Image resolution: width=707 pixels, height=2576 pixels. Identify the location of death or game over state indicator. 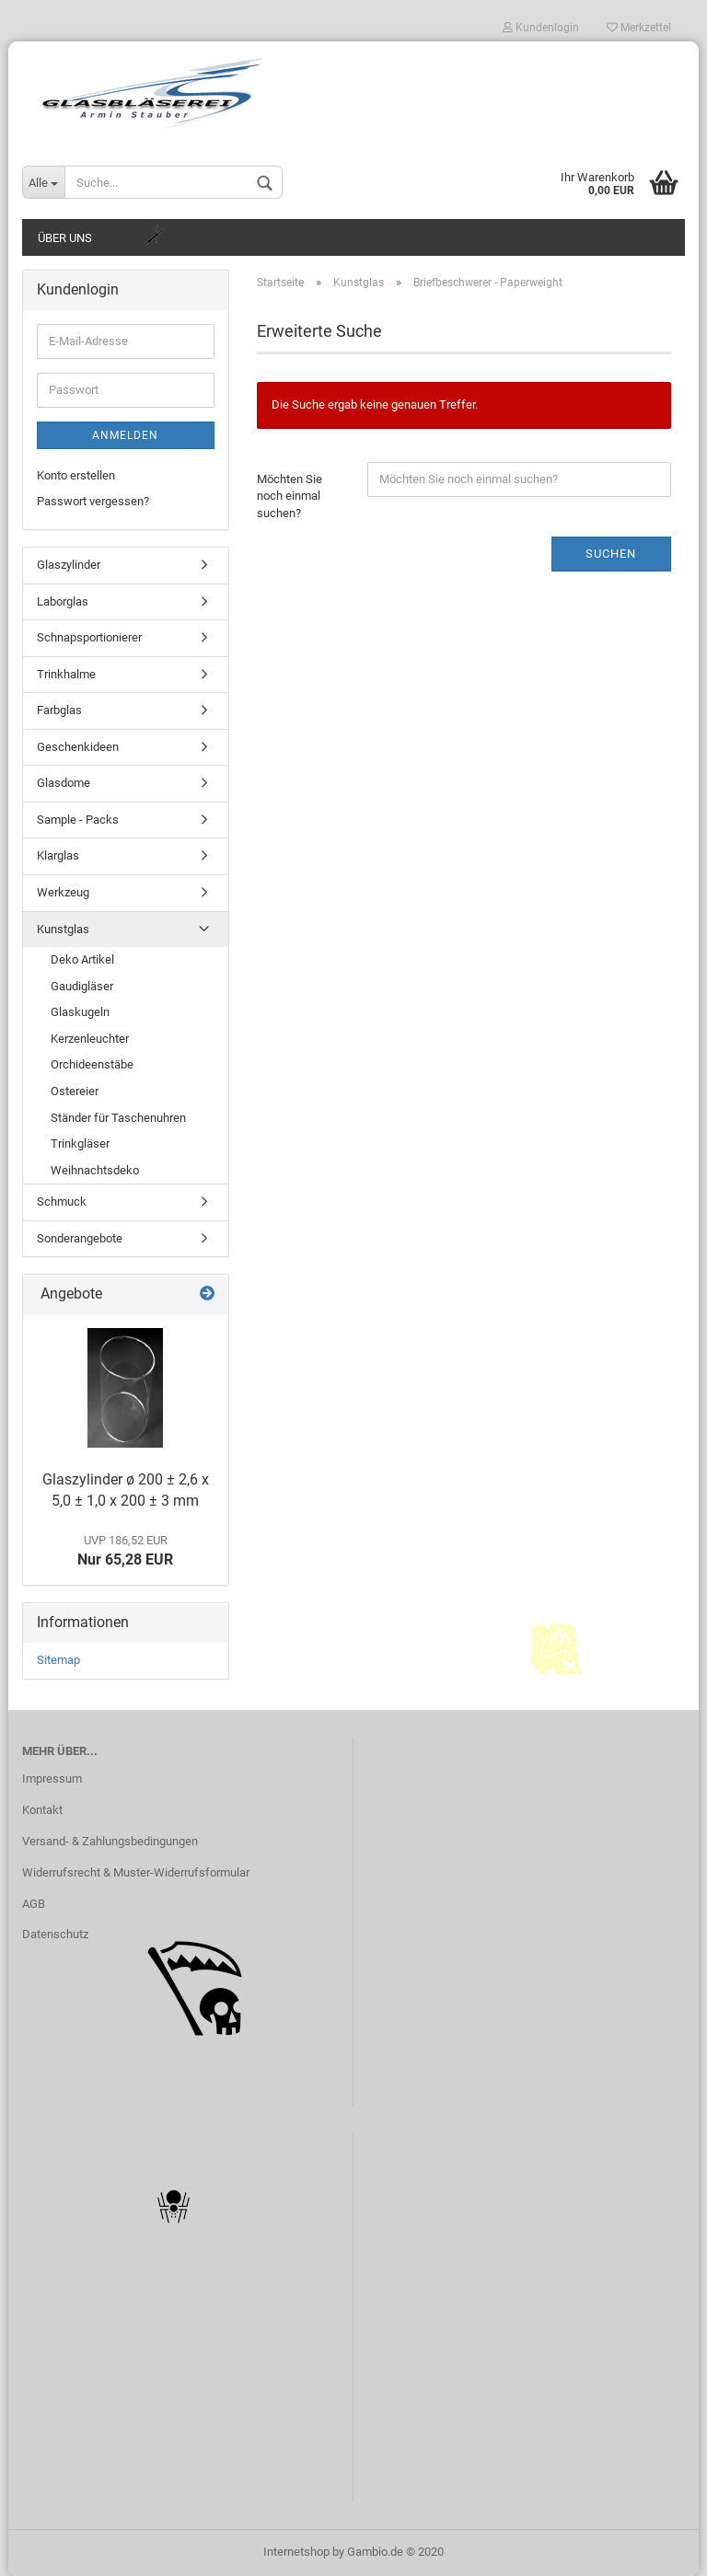
(195, 1988).